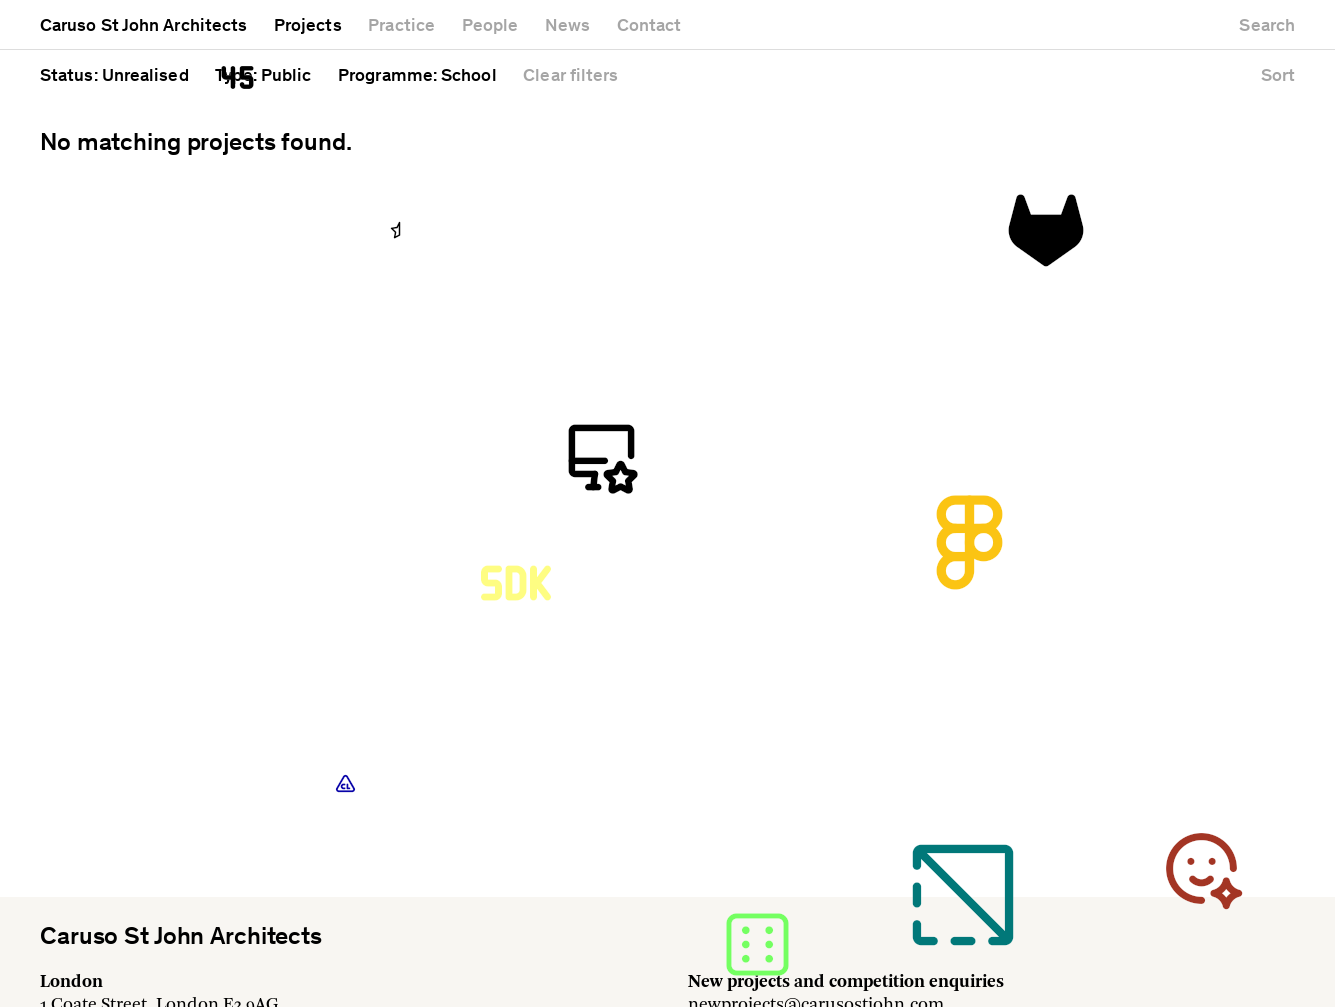 The width and height of the screenshot is (1335, 1007). What do you see at coordinates (1046, 229) in the screenshot?
I see `open gitlab repository` at bounding box center [1046, 229].